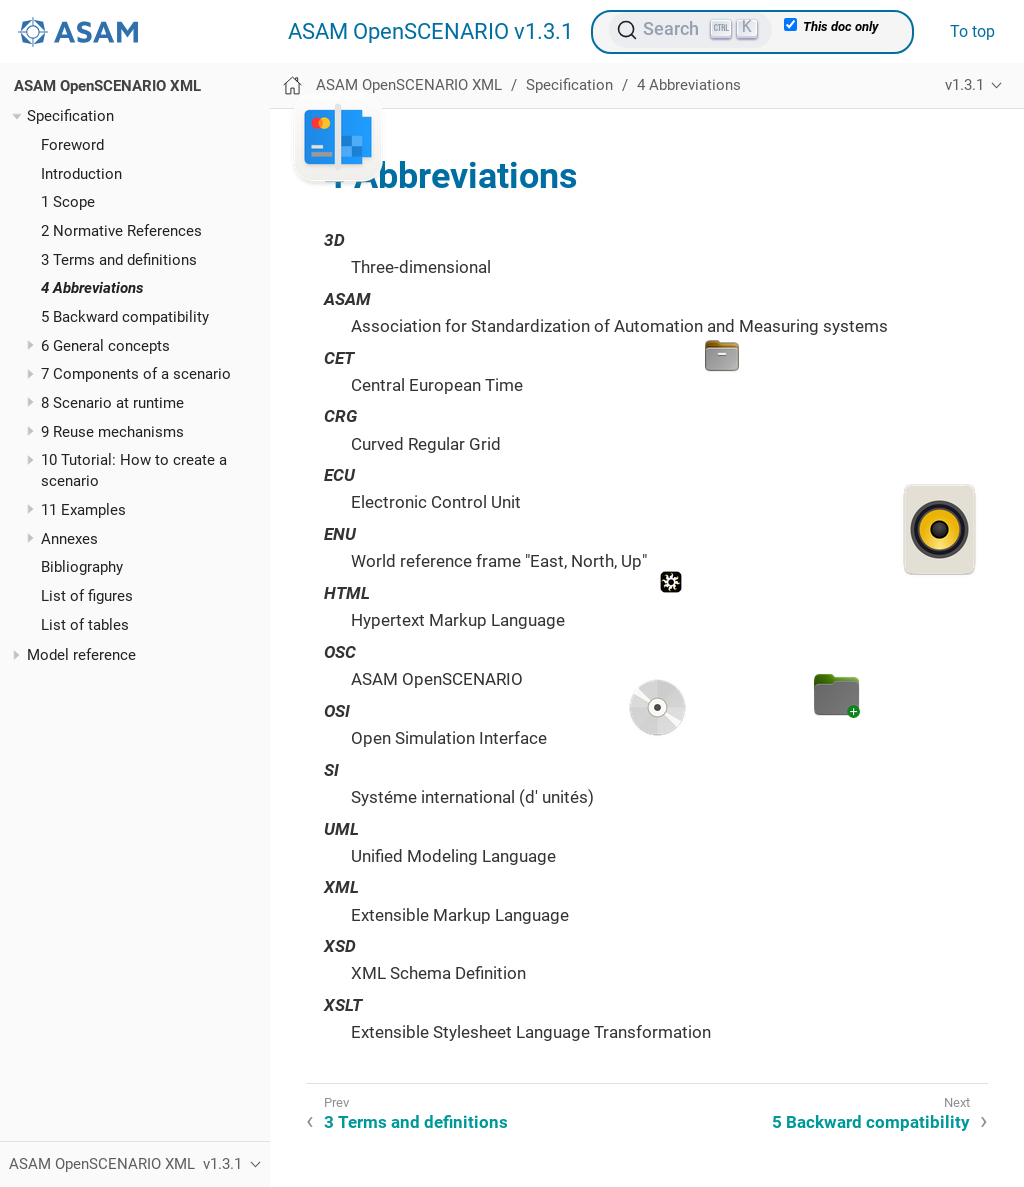  Describe the element at coordinates (939, 529) in the screenshot. I see `open sound or audio settings panel` at that location.